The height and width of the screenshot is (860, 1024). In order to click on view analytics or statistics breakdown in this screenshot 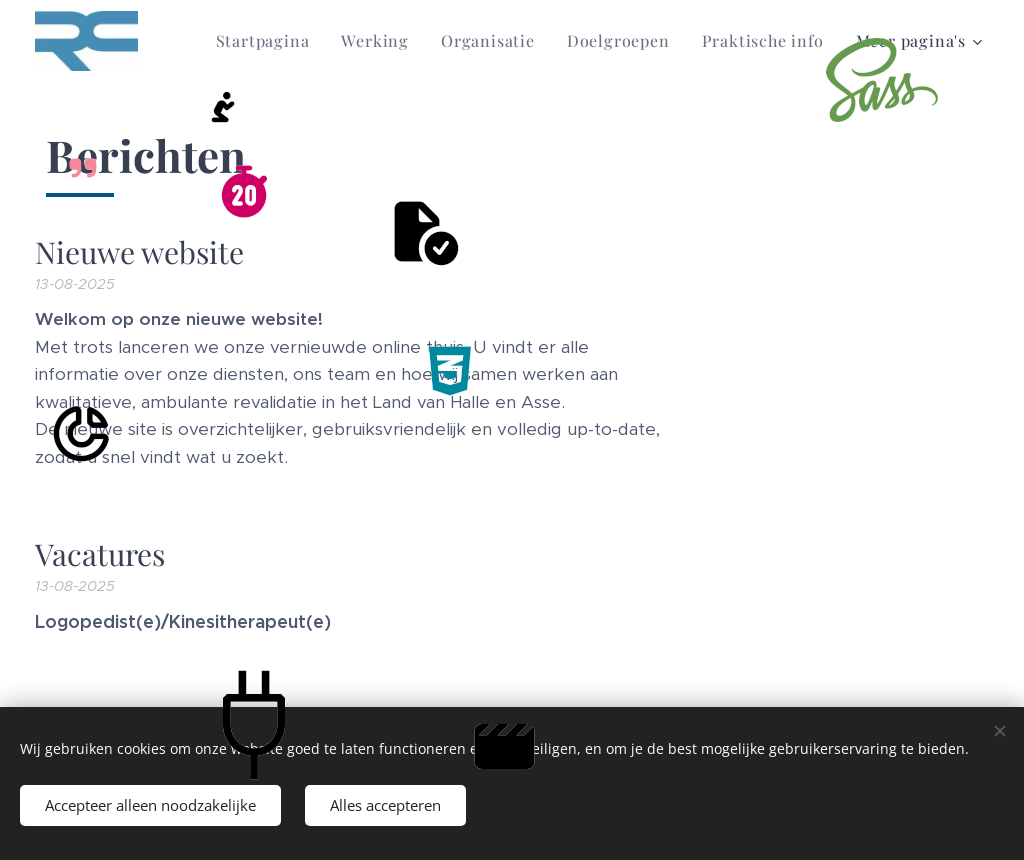, I will do `click(81, 433)`.